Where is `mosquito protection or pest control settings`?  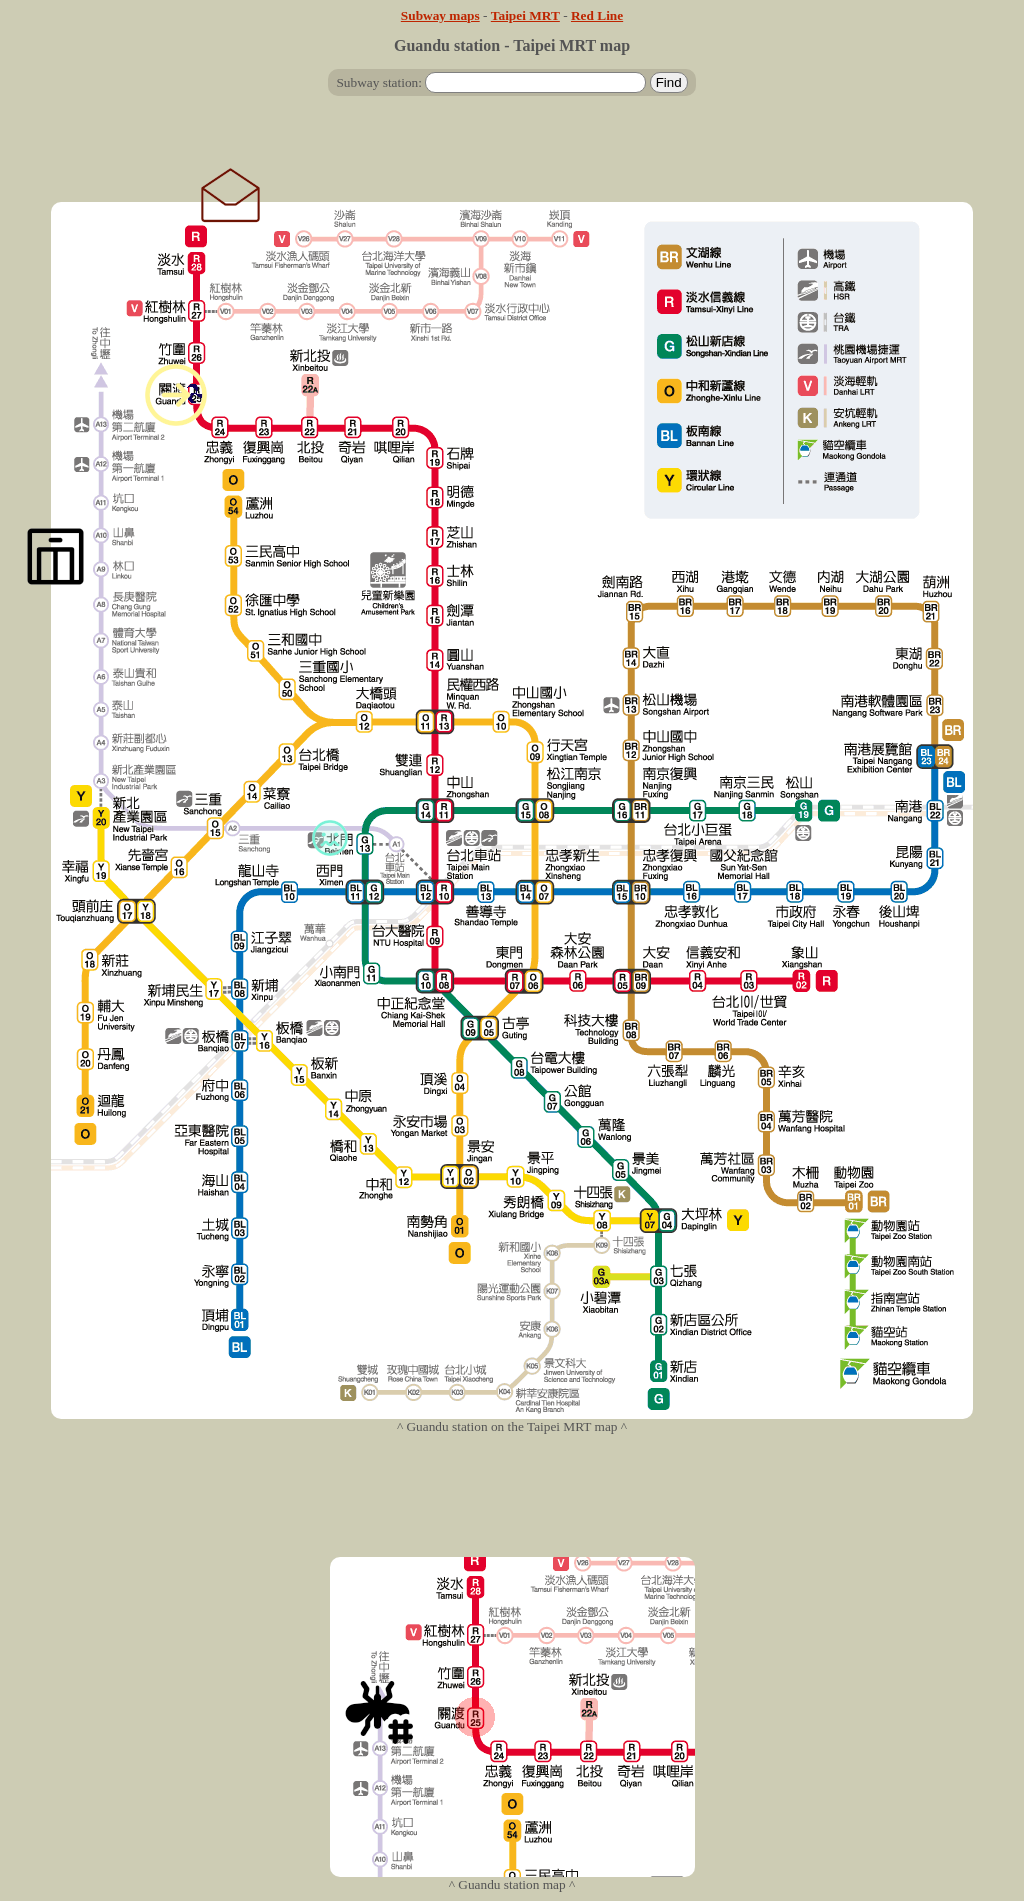
mosquito protection or pest control settings is located at coordinates (377, 1708).